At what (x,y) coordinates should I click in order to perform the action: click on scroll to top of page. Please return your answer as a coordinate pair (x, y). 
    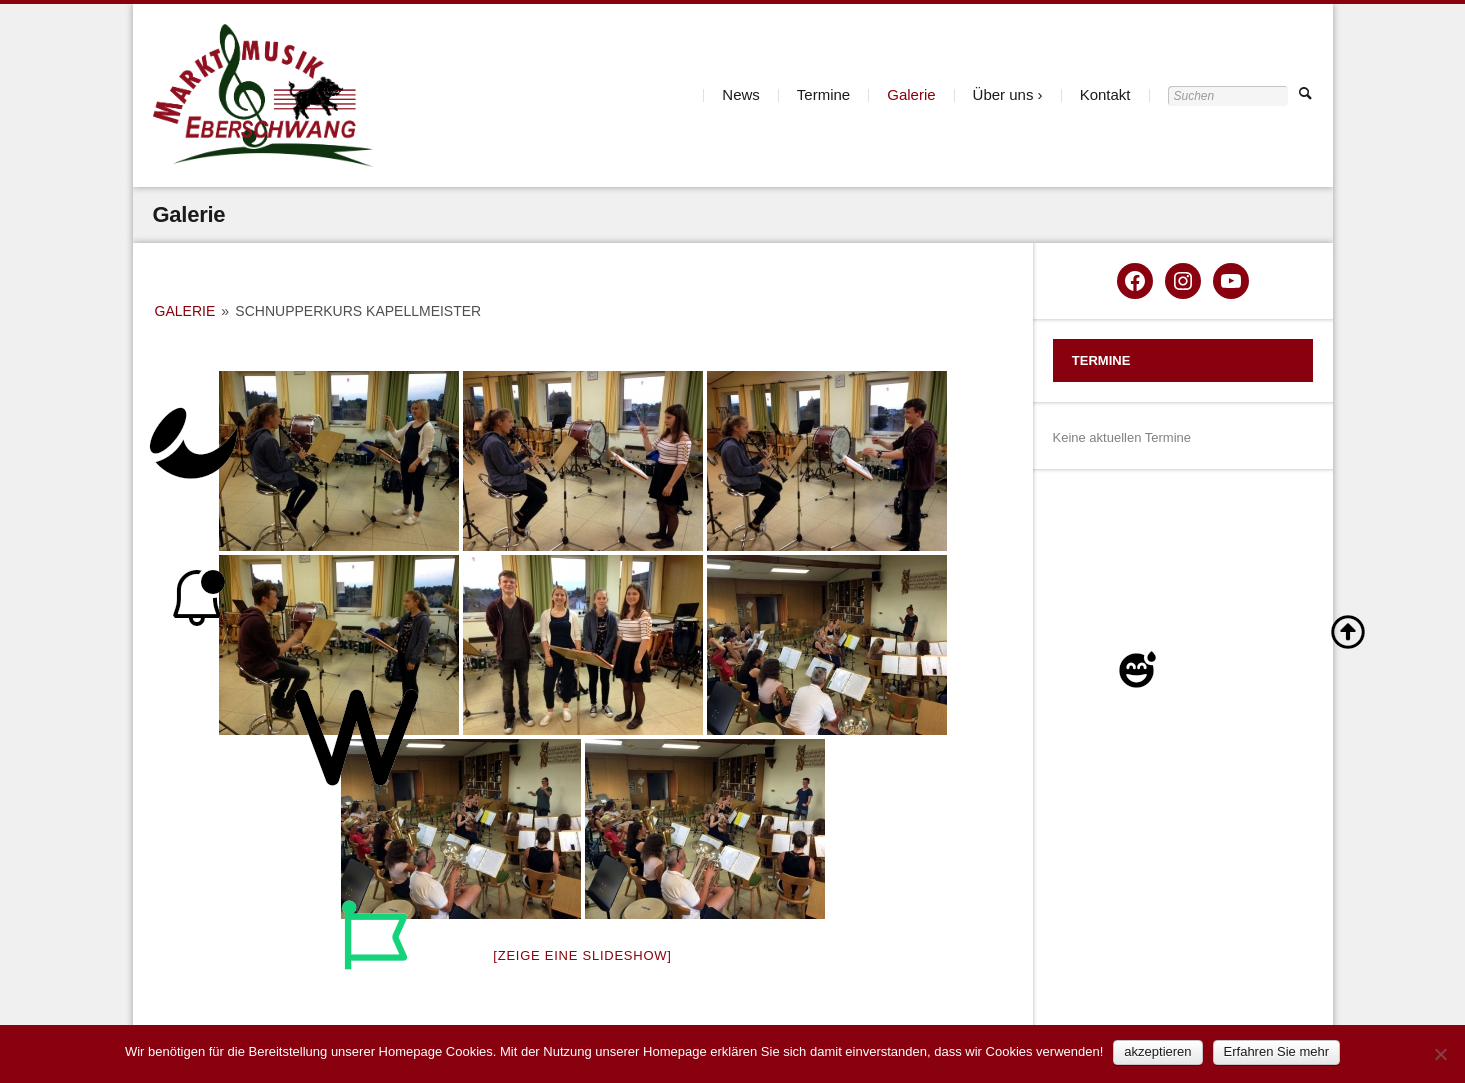
    Looking at the image, I should click on (1348, 632).